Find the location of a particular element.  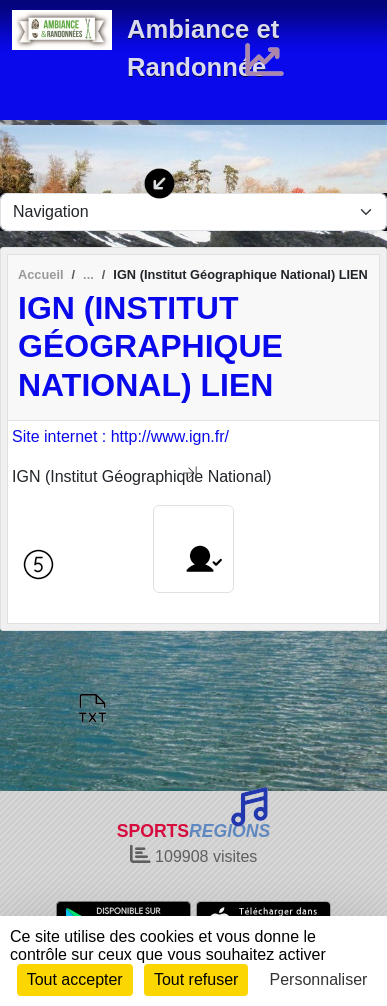

access music library or audio files is located at coordinates (251, 807).